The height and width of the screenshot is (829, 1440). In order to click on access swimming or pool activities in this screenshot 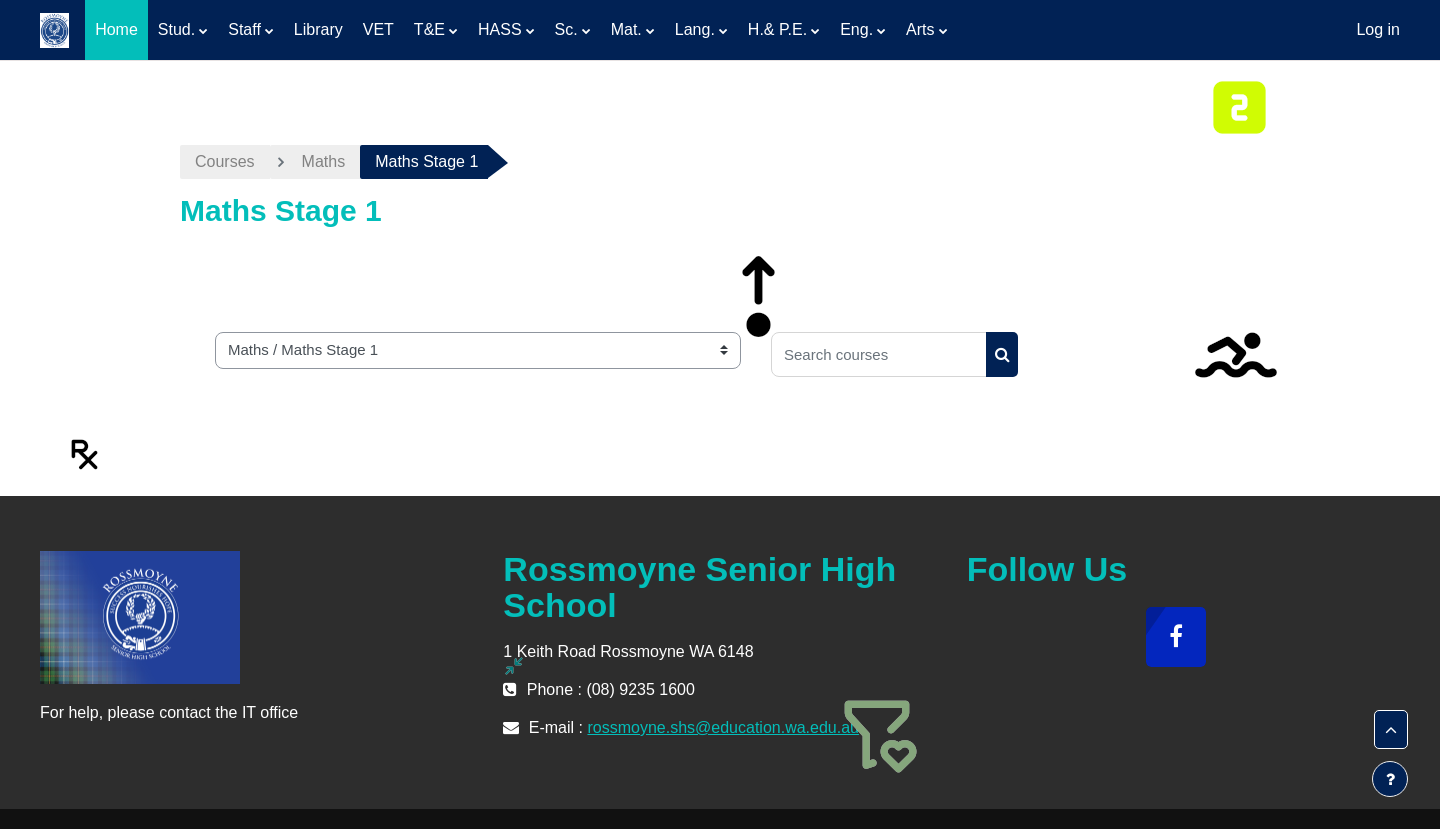, I will do `click(1236, 353)`.